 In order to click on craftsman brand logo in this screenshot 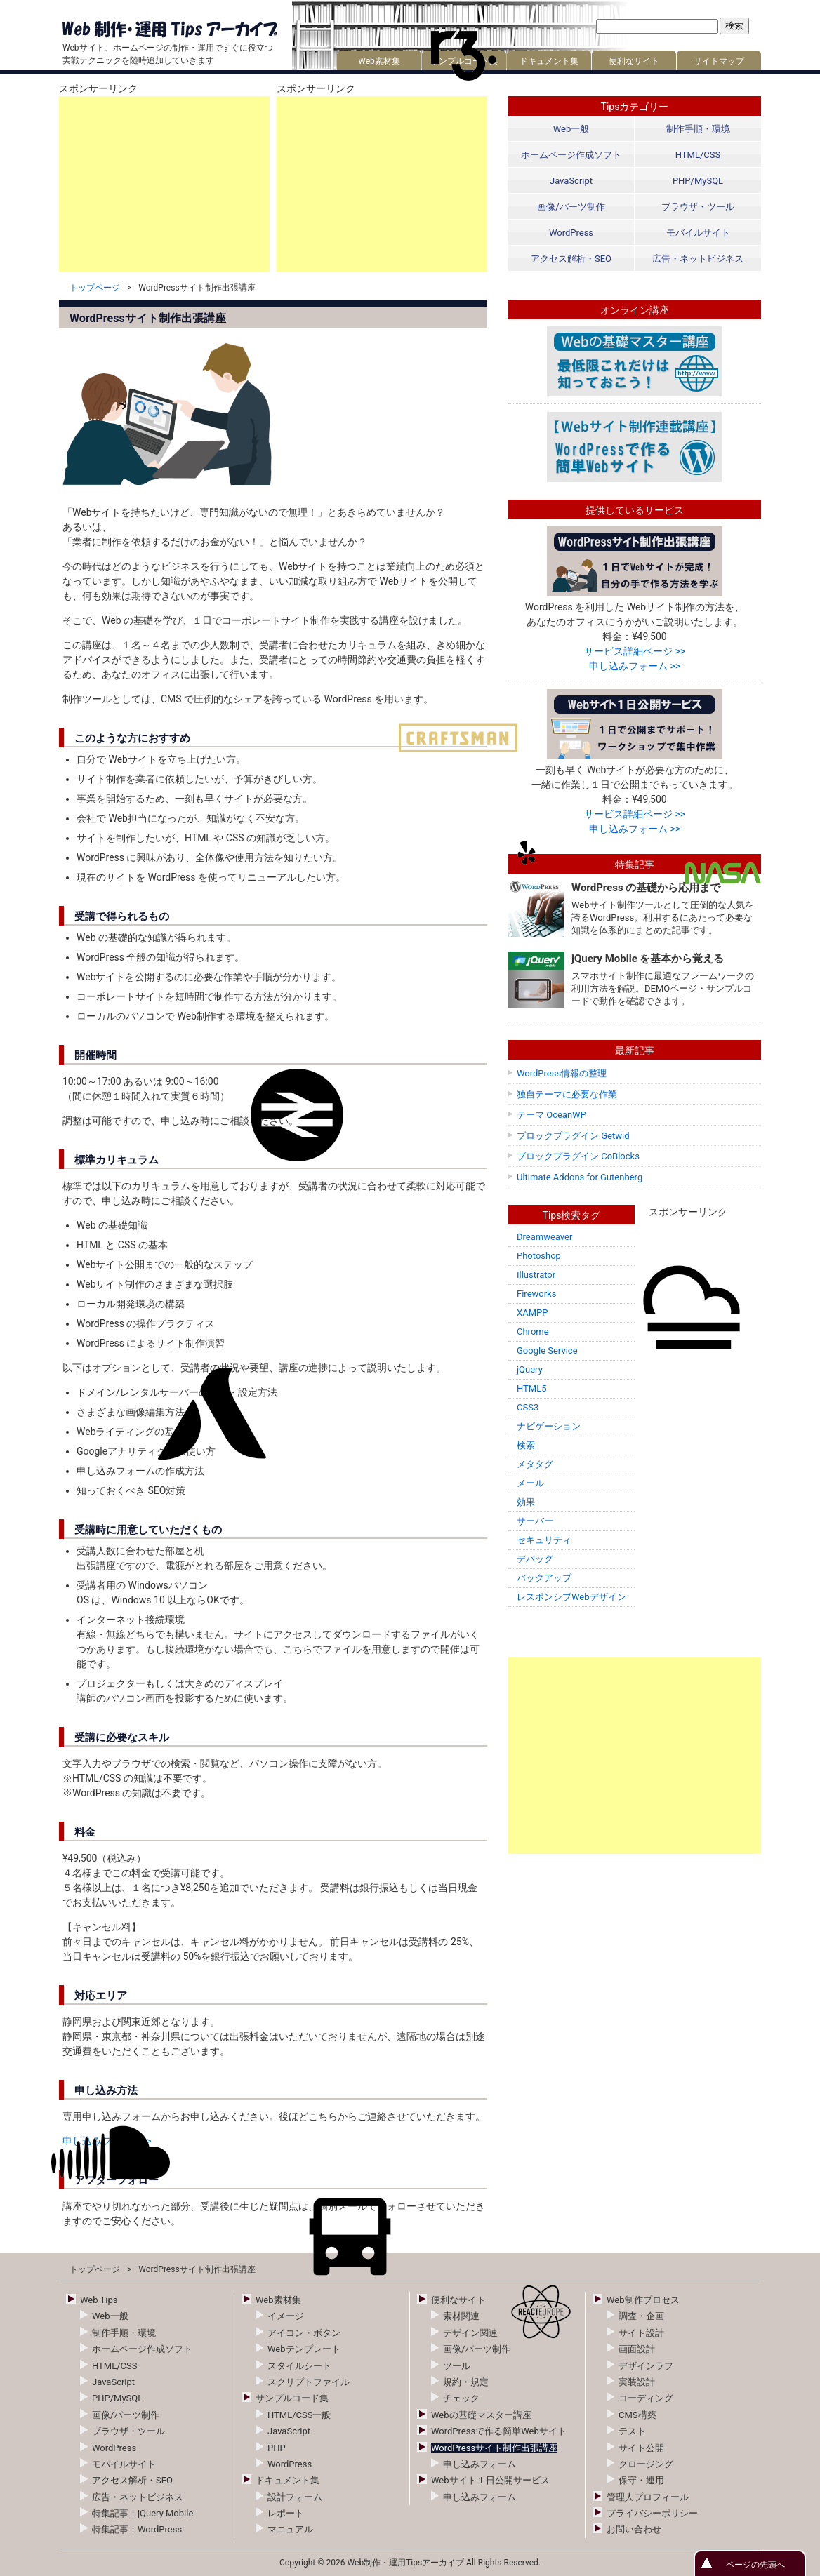, I will do `click(458, 738)`.